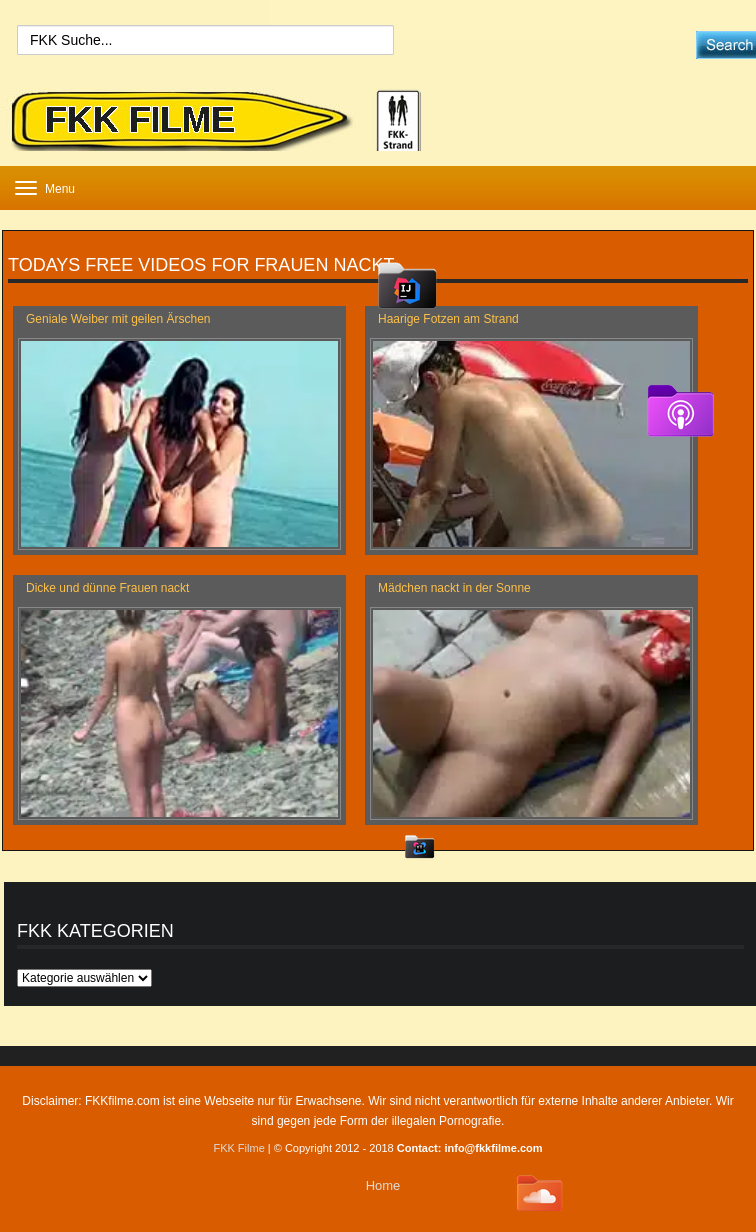  Describe the element at coordinates (419, 847) in the screenshot. I see `open YouTrack project folder` at that location.